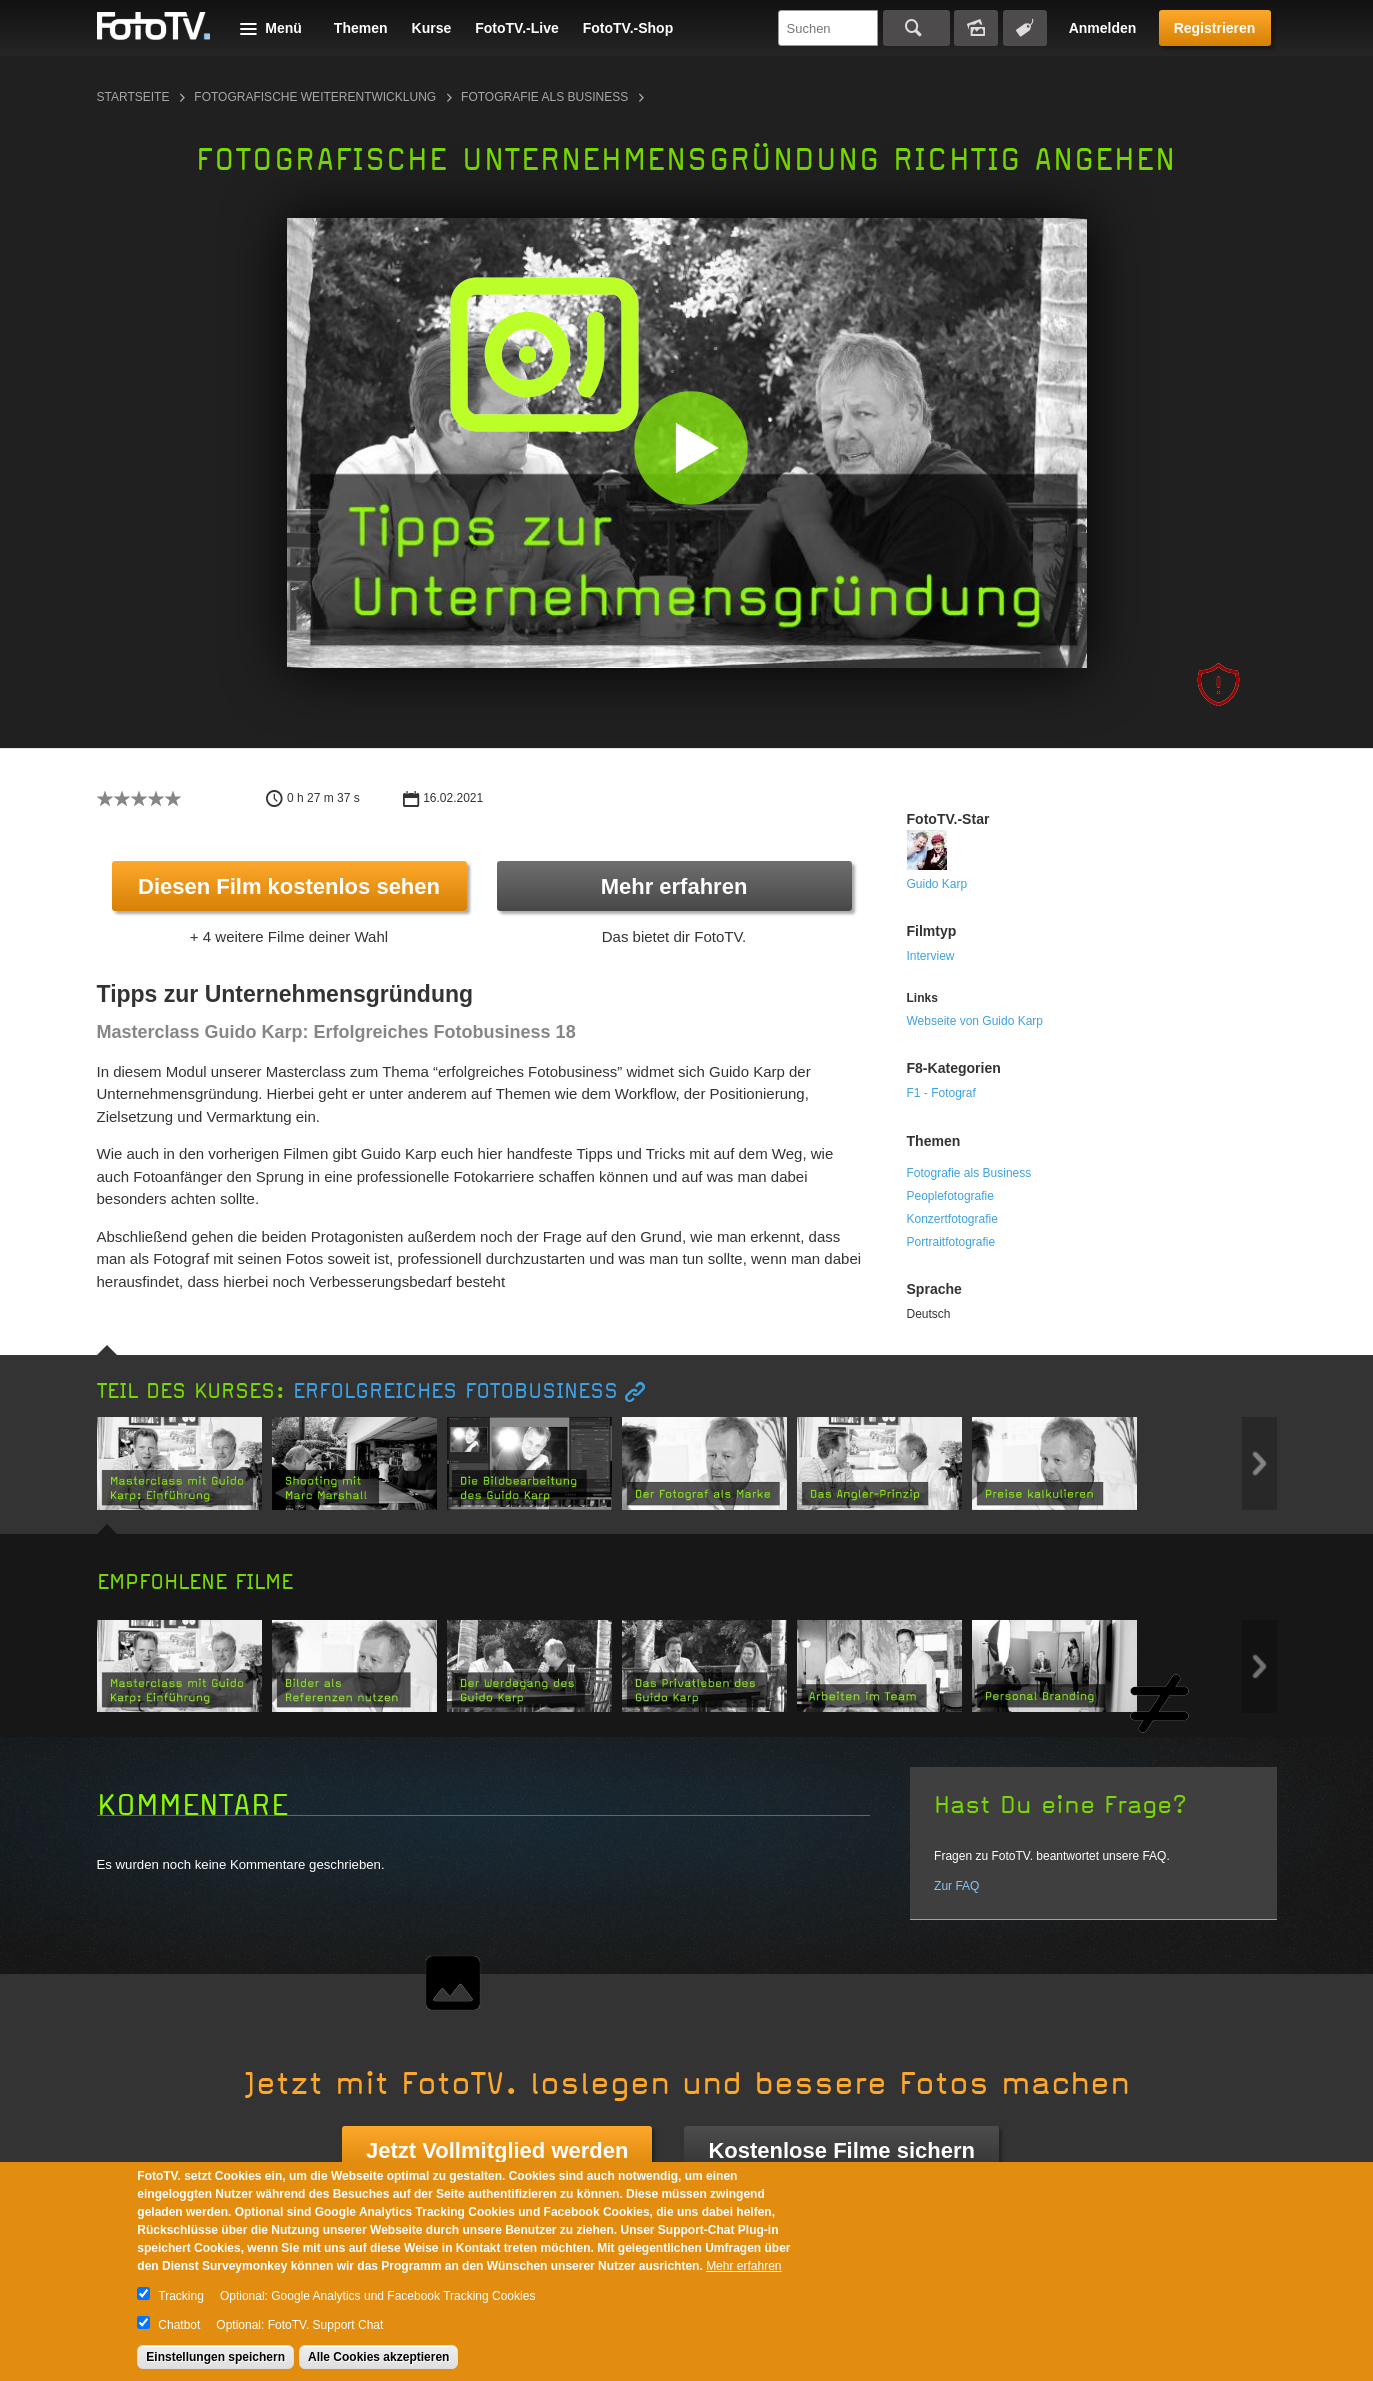 The image size is (1373, 2381). I want to click on security warning or alert detected, so click(1218, 684).